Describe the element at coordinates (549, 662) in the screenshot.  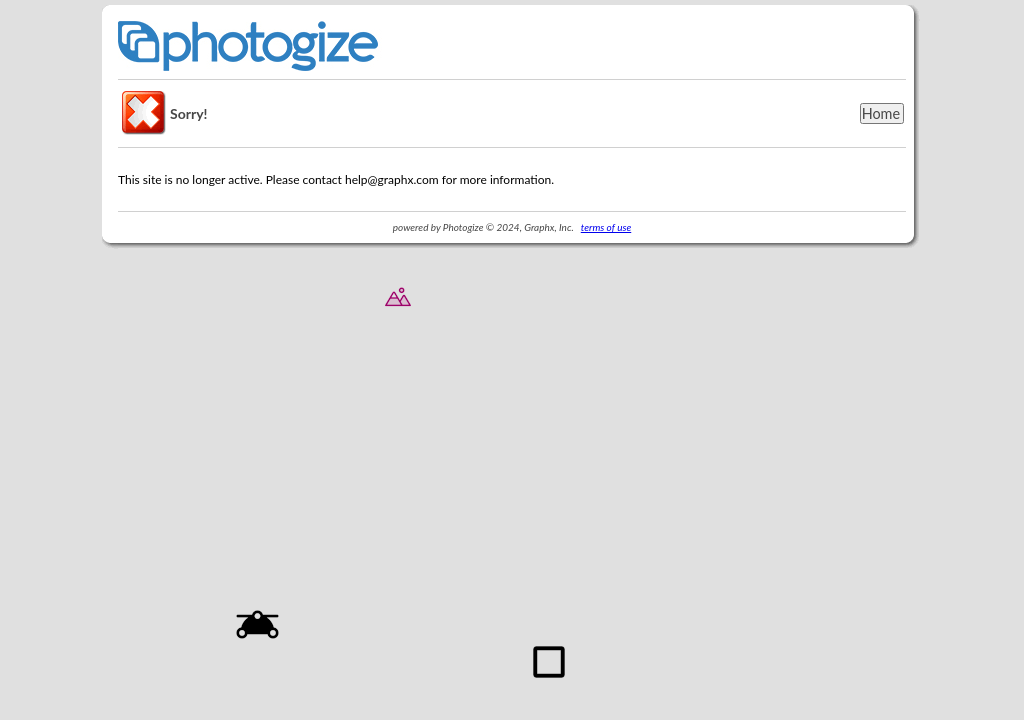
I see `stop media playback` at that location.